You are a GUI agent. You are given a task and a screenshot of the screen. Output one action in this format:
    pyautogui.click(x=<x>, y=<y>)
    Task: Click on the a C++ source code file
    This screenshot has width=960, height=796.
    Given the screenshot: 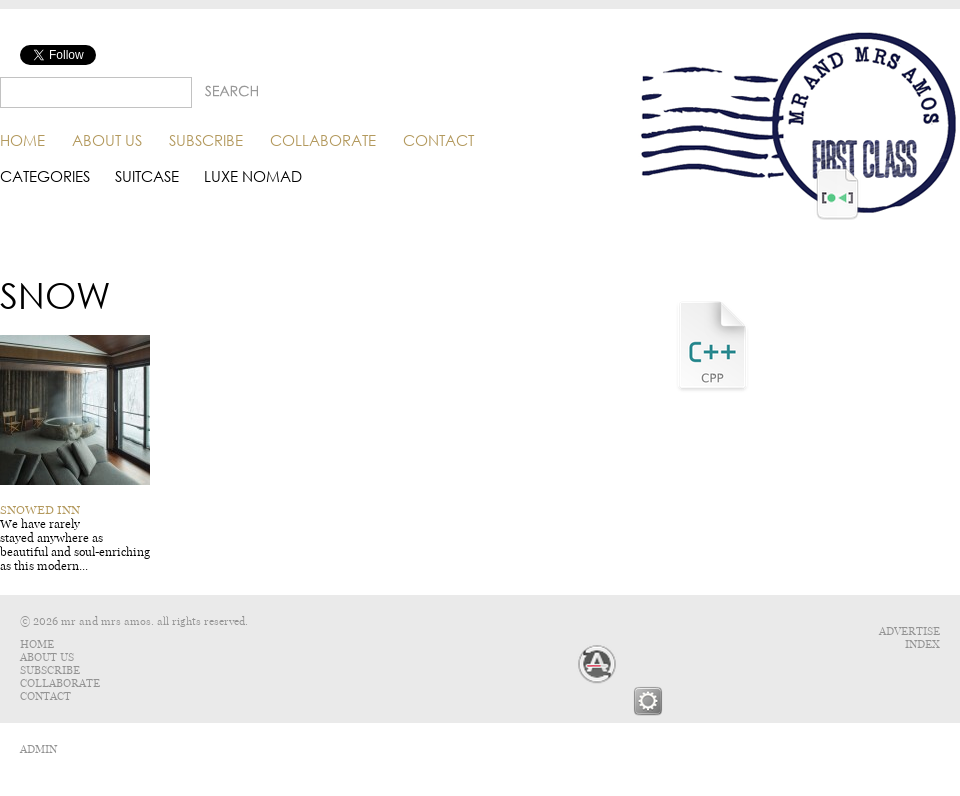 What is the action you would take?
    pyautogui.click(x=712, y=346)
    